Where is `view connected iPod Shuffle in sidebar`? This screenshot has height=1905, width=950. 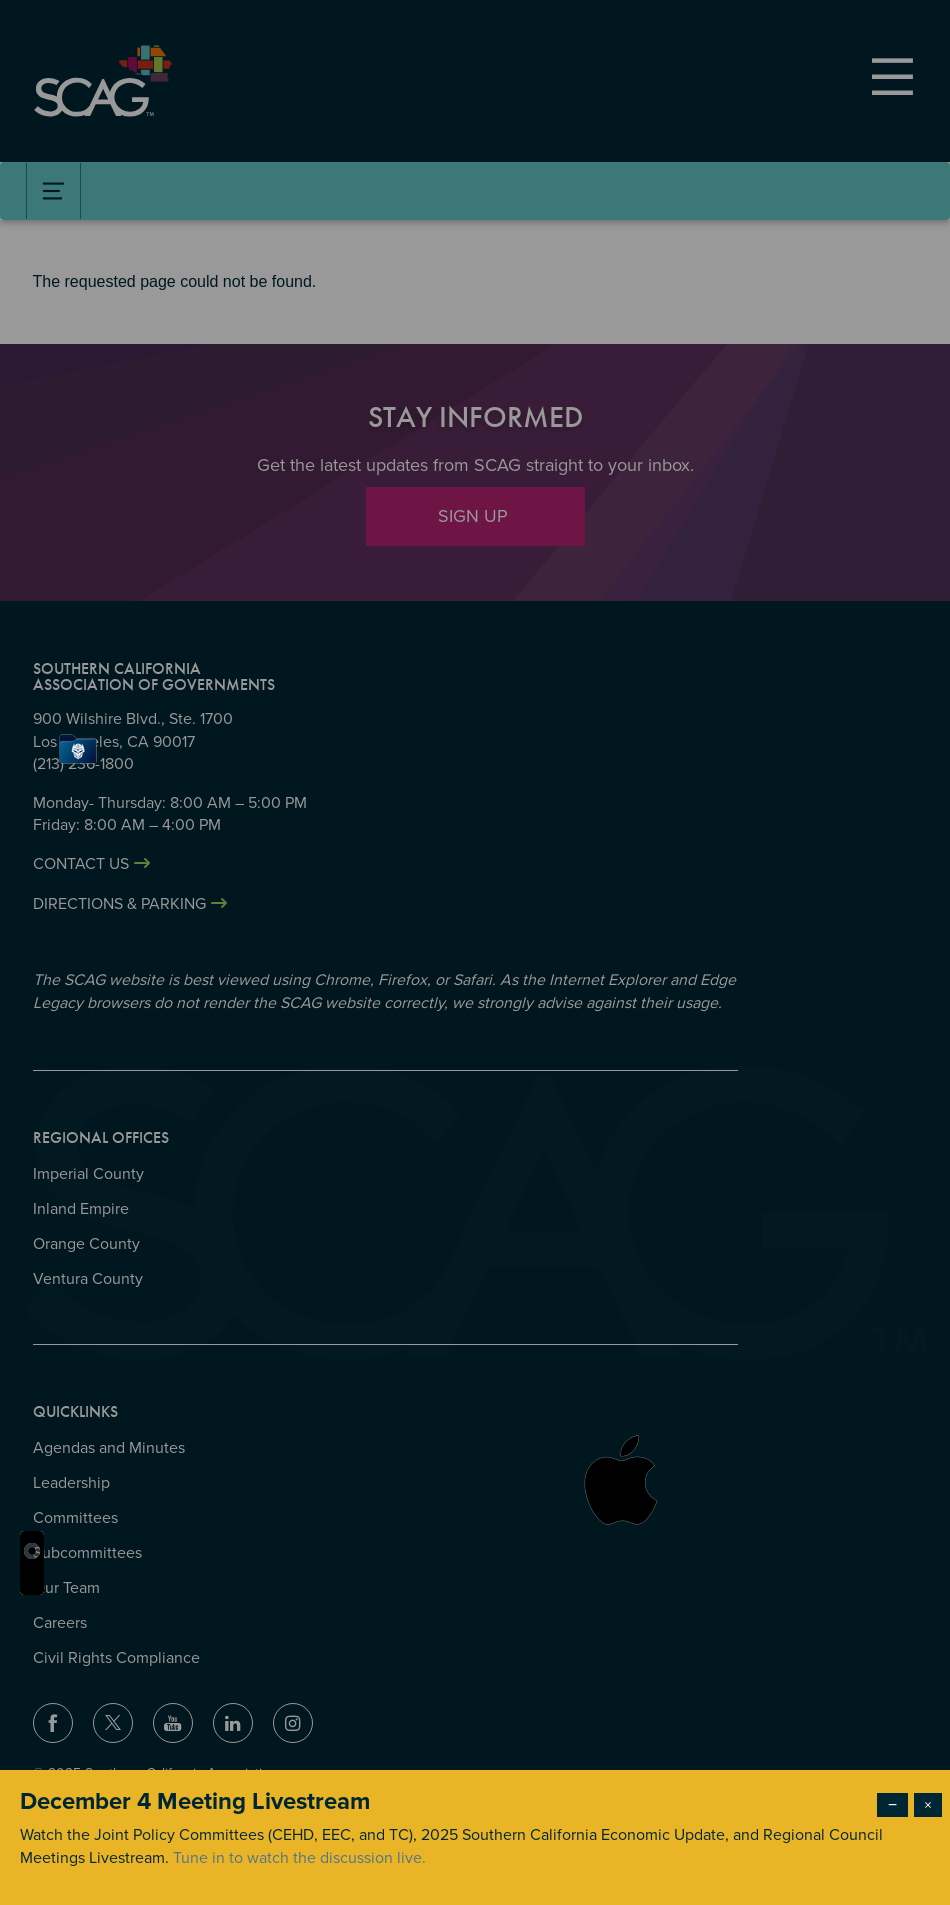 view connected iPod Shuffle in sidebar is located at coordinates (32, 1563).